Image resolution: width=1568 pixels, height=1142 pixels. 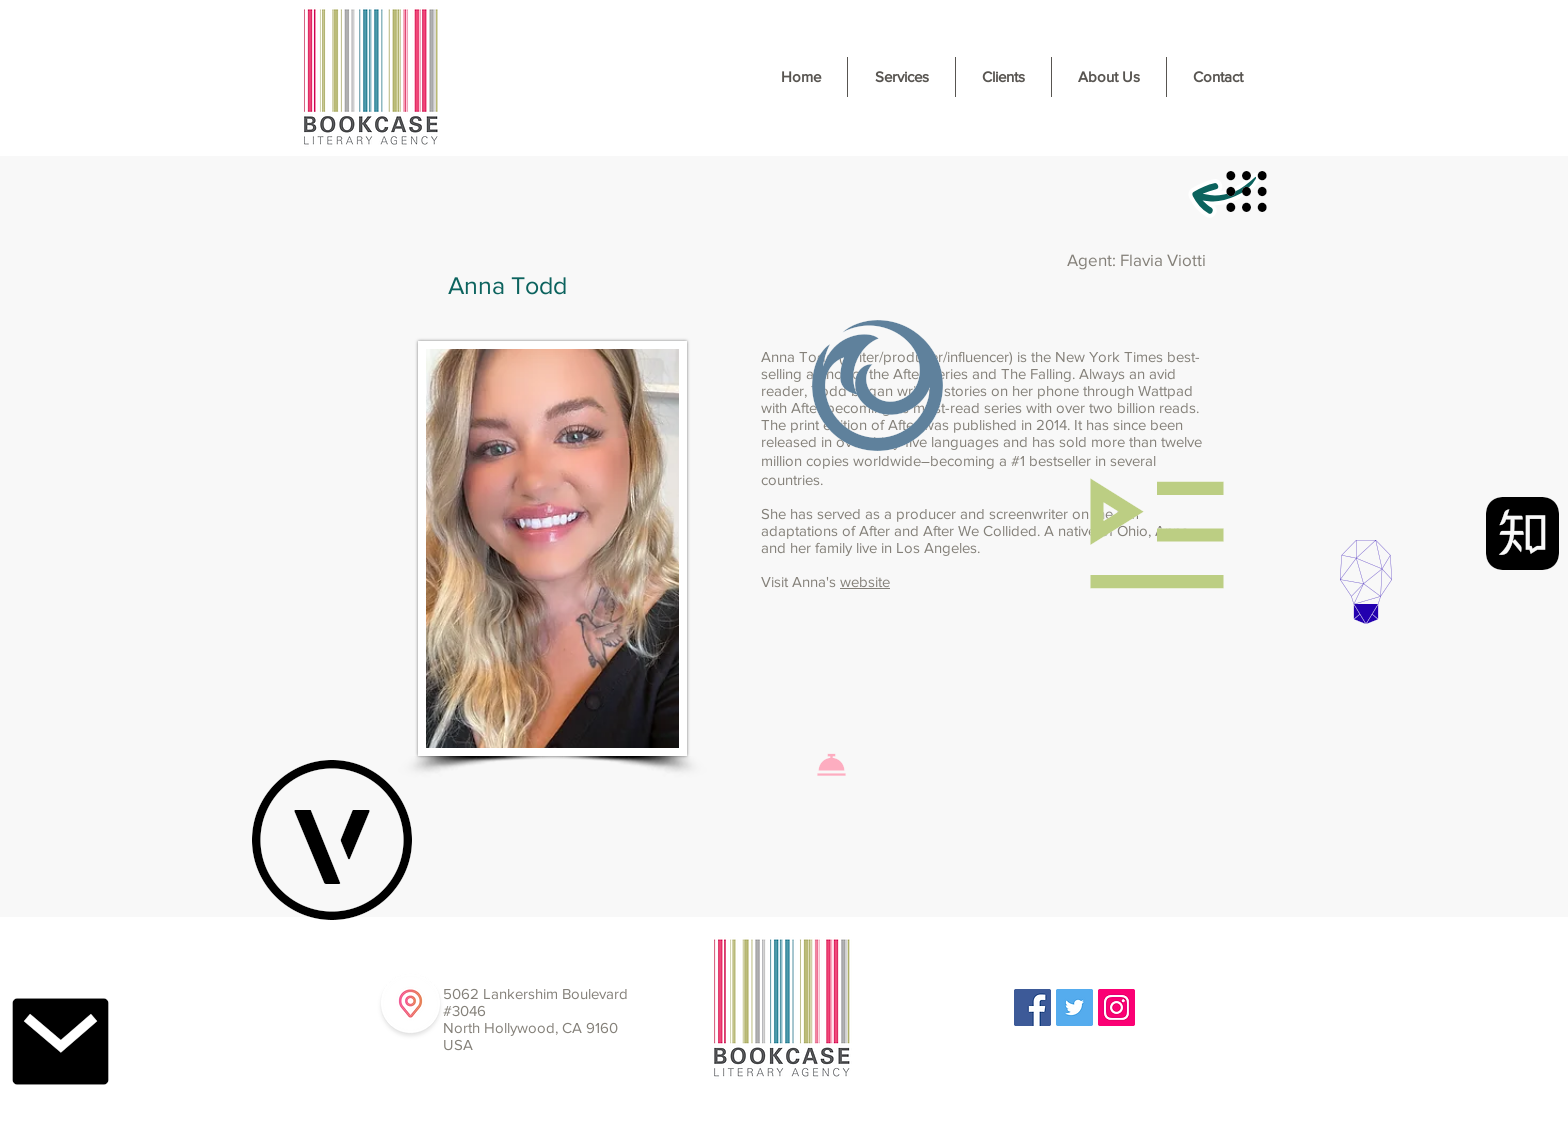 What do you see at coordinates (1522, 533) in the screenshot?
I see `open zhihu app` at bounding box center [1522, 533].